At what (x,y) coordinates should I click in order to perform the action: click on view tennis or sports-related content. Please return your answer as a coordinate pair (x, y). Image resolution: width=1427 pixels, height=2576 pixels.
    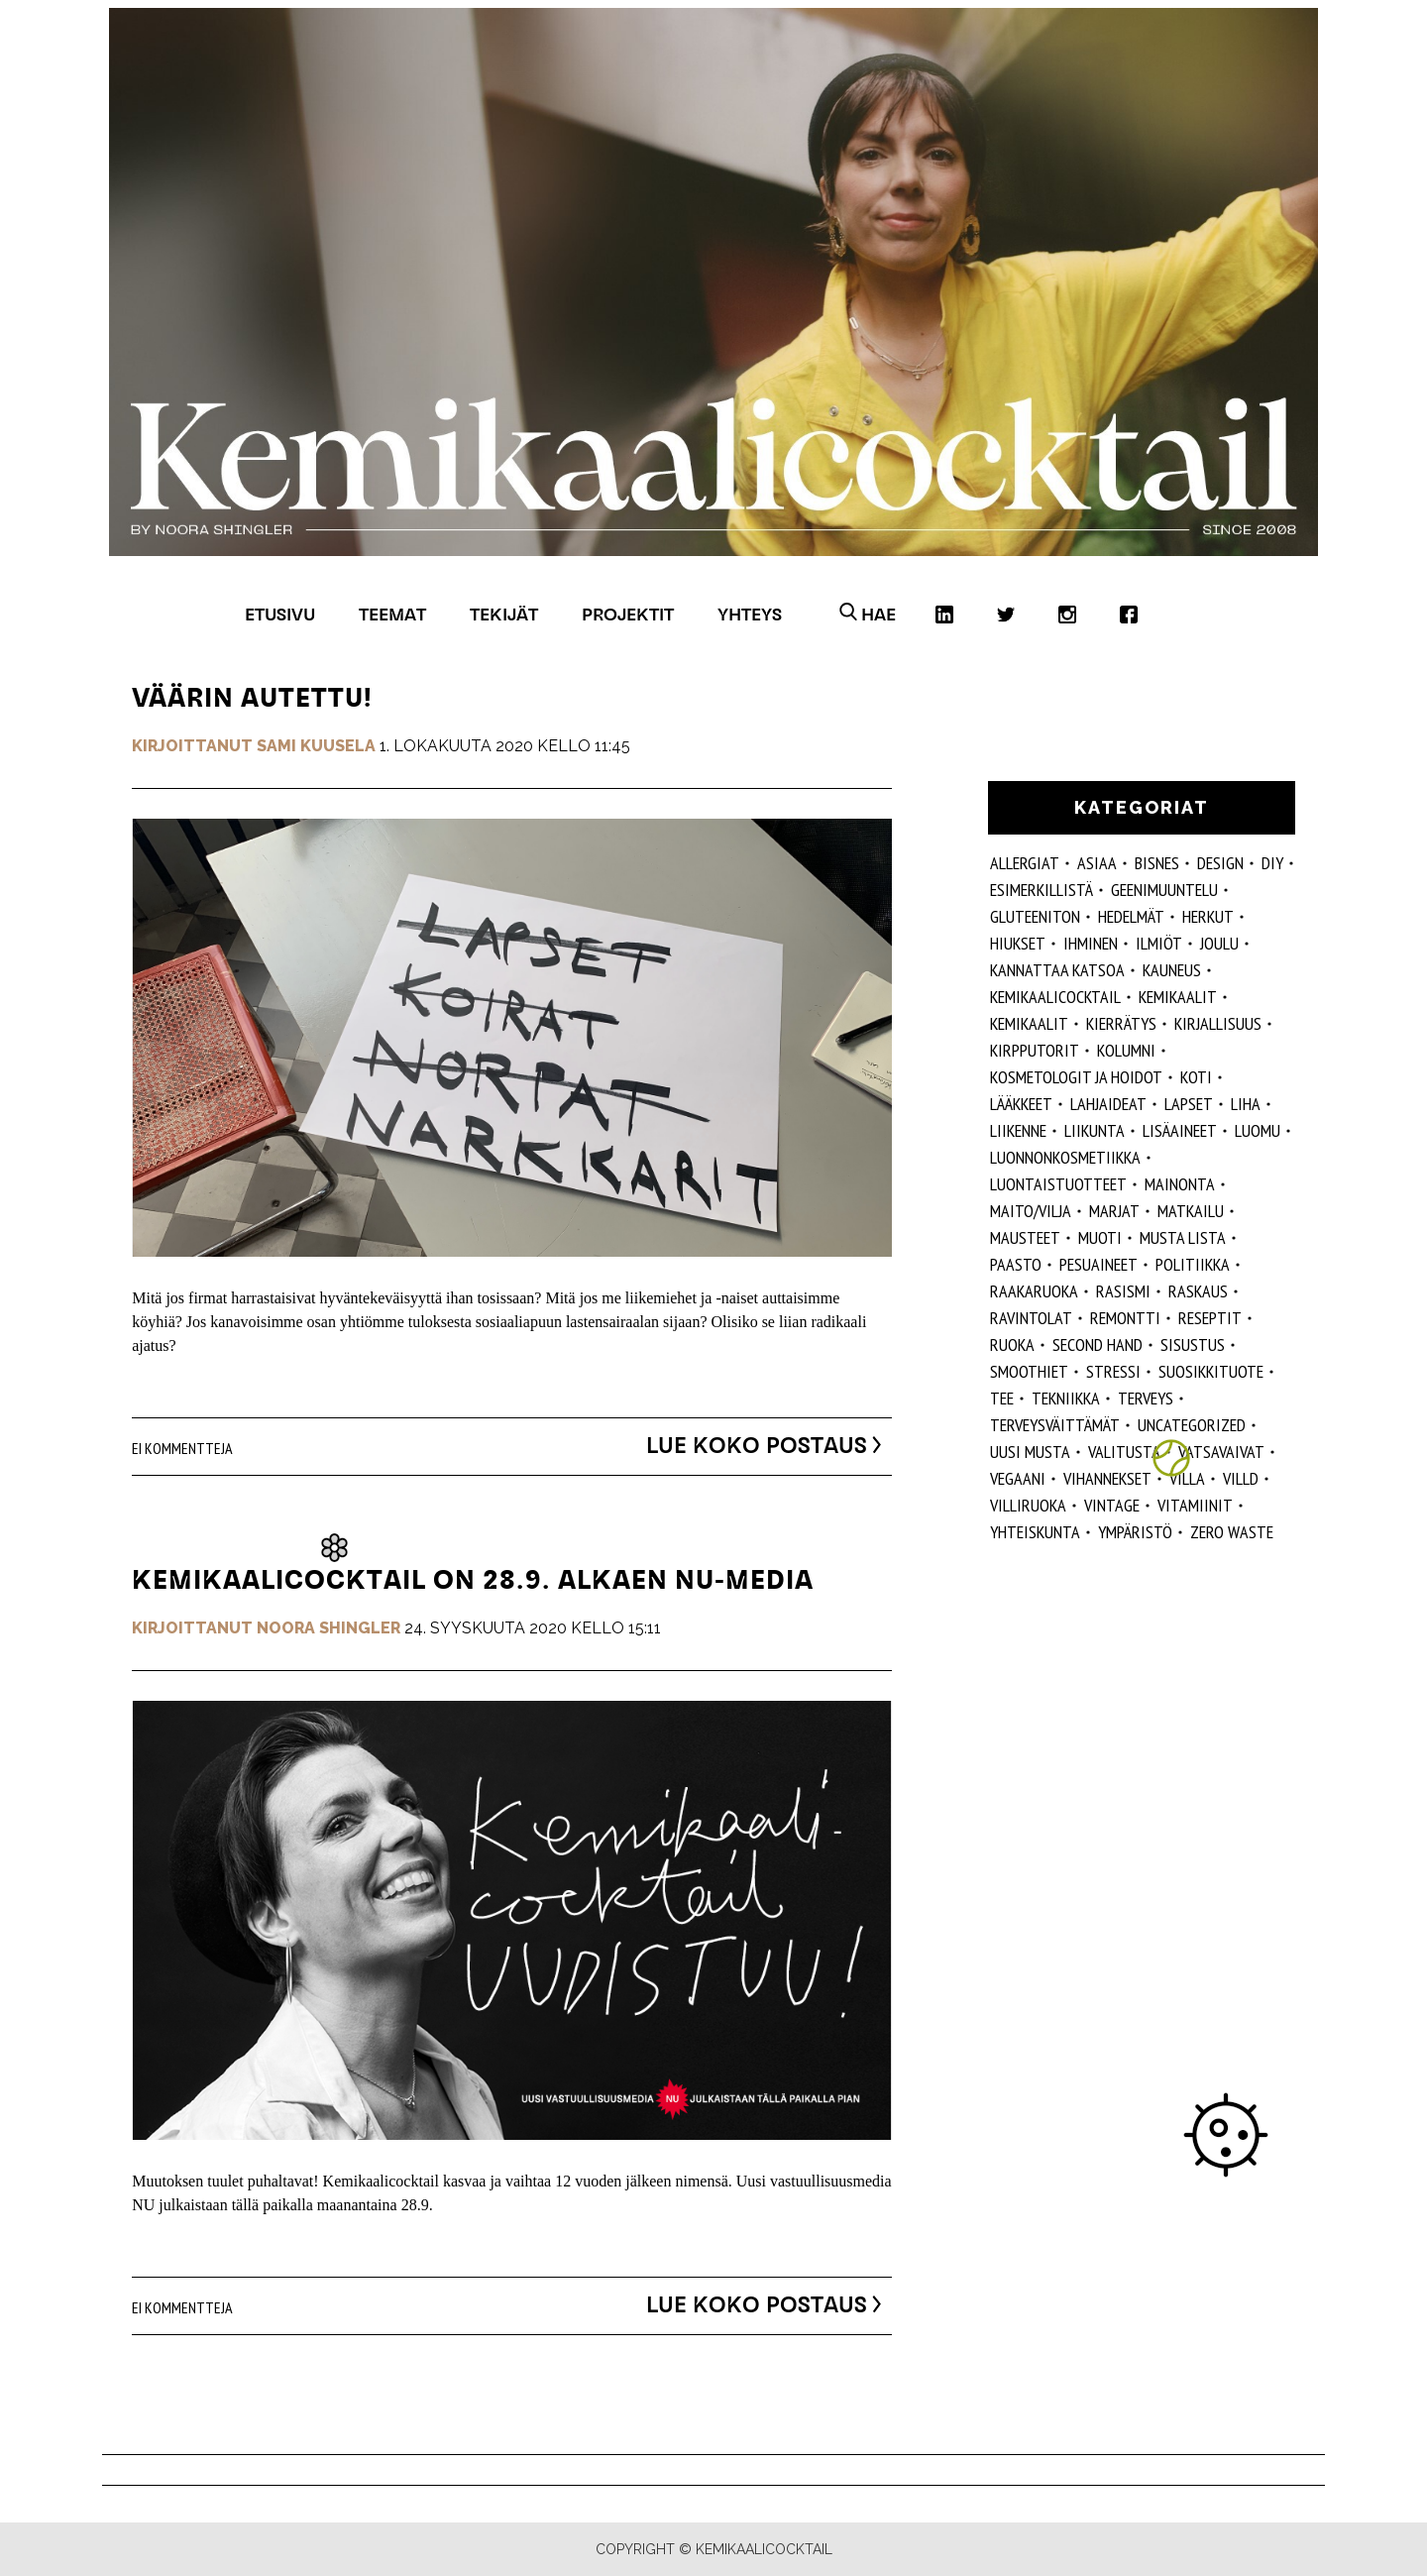
    Looking at the image, I should click on (1171, 1458).